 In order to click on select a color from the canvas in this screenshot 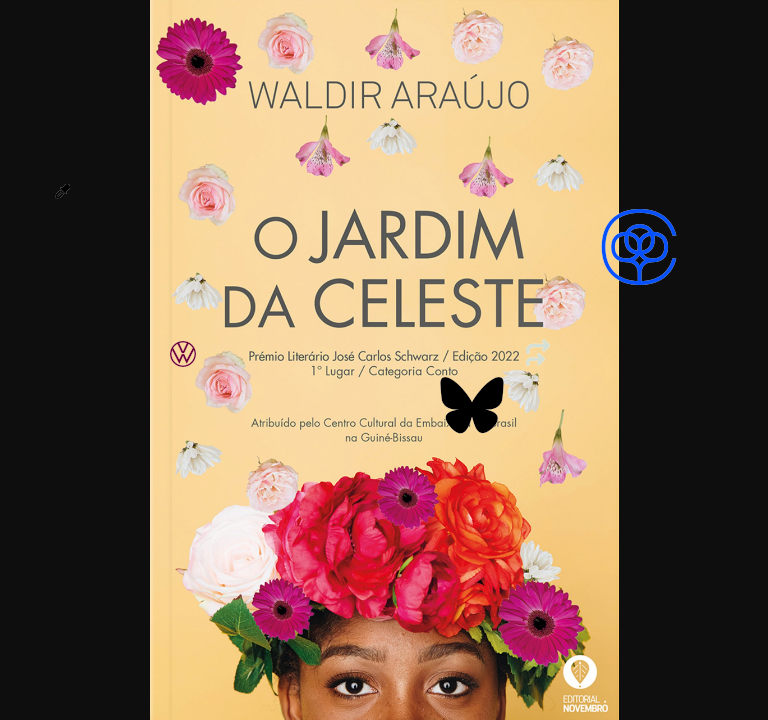, I will do `click(62, 191)`.